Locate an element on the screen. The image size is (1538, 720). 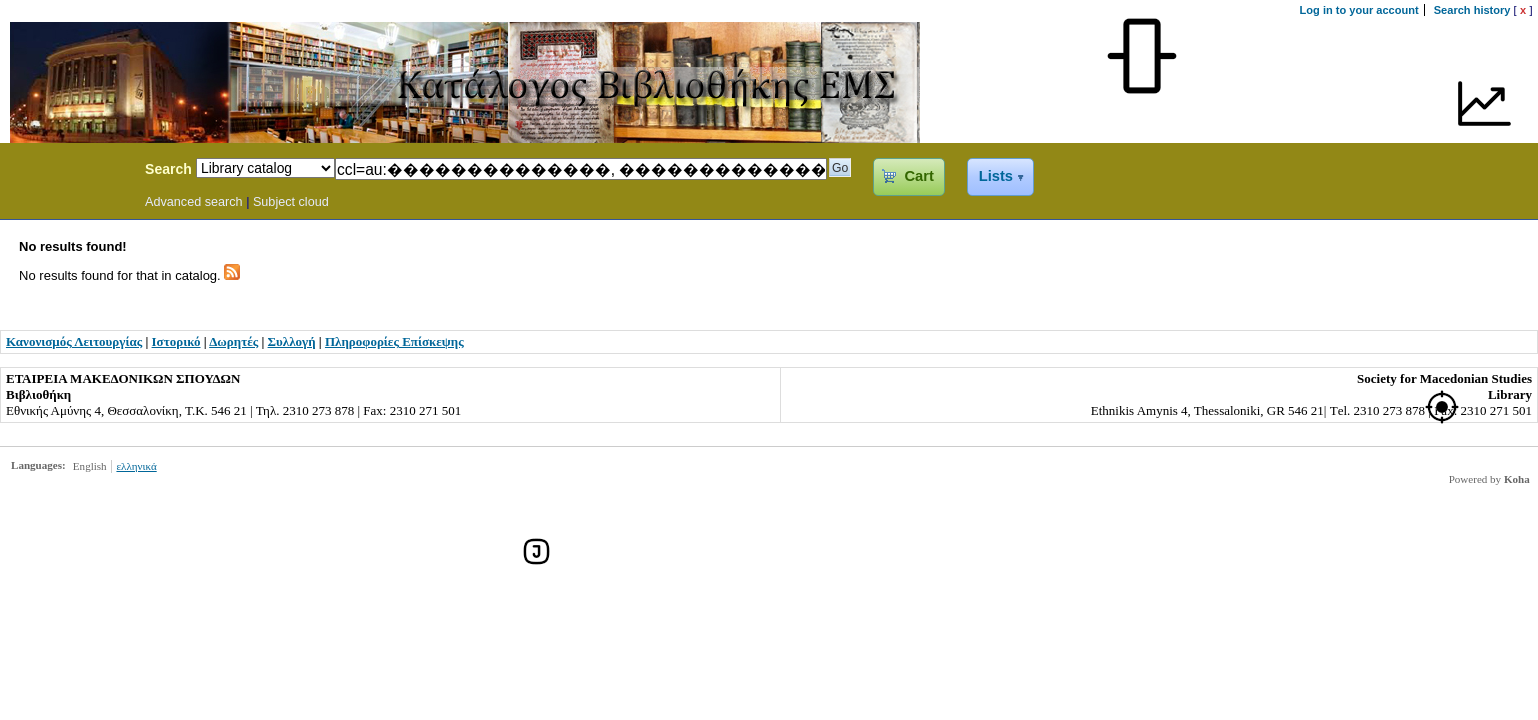
represents an app or service starting with the letter "j" is located at coordinates (536, 551).